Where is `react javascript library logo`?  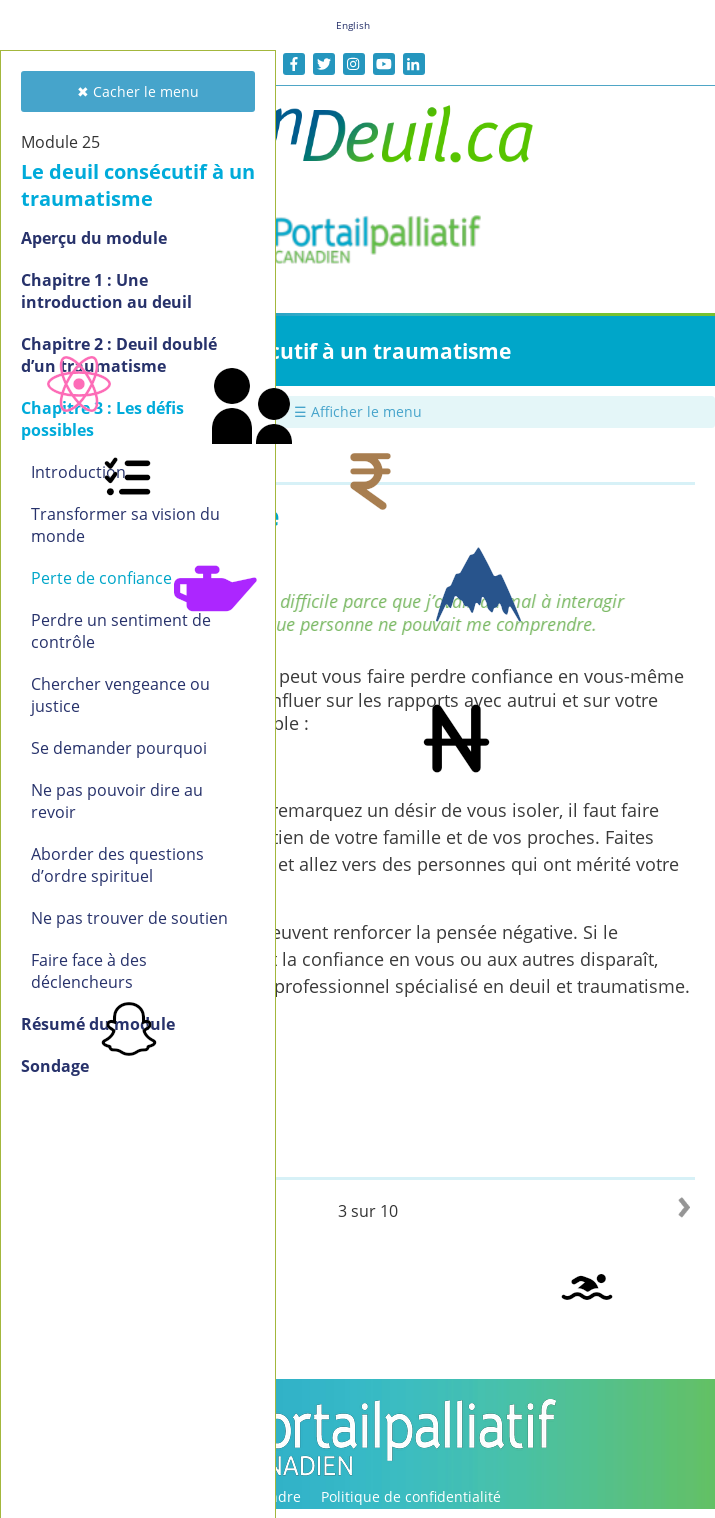 react javascript library logo is located at coordinates (79, 384).